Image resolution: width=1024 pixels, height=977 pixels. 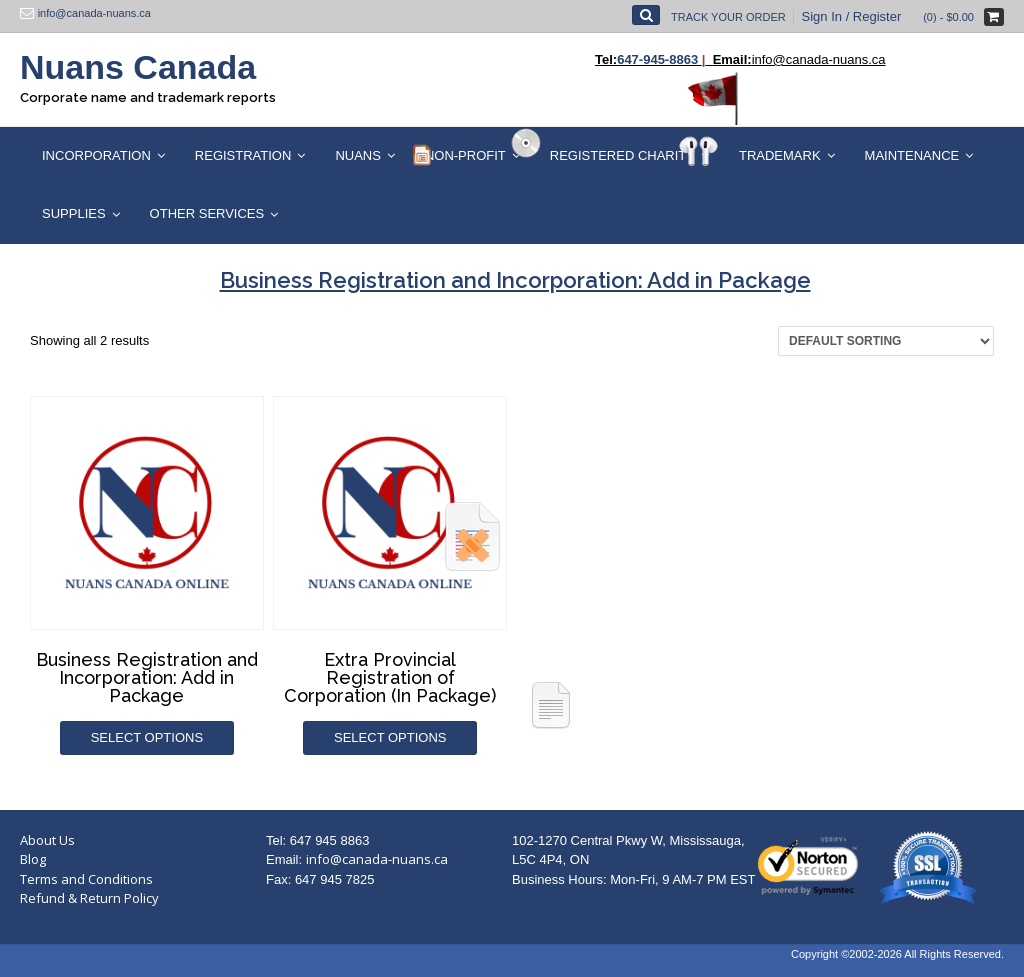 I want to click on a plain text file, so click(x=551, y=705).